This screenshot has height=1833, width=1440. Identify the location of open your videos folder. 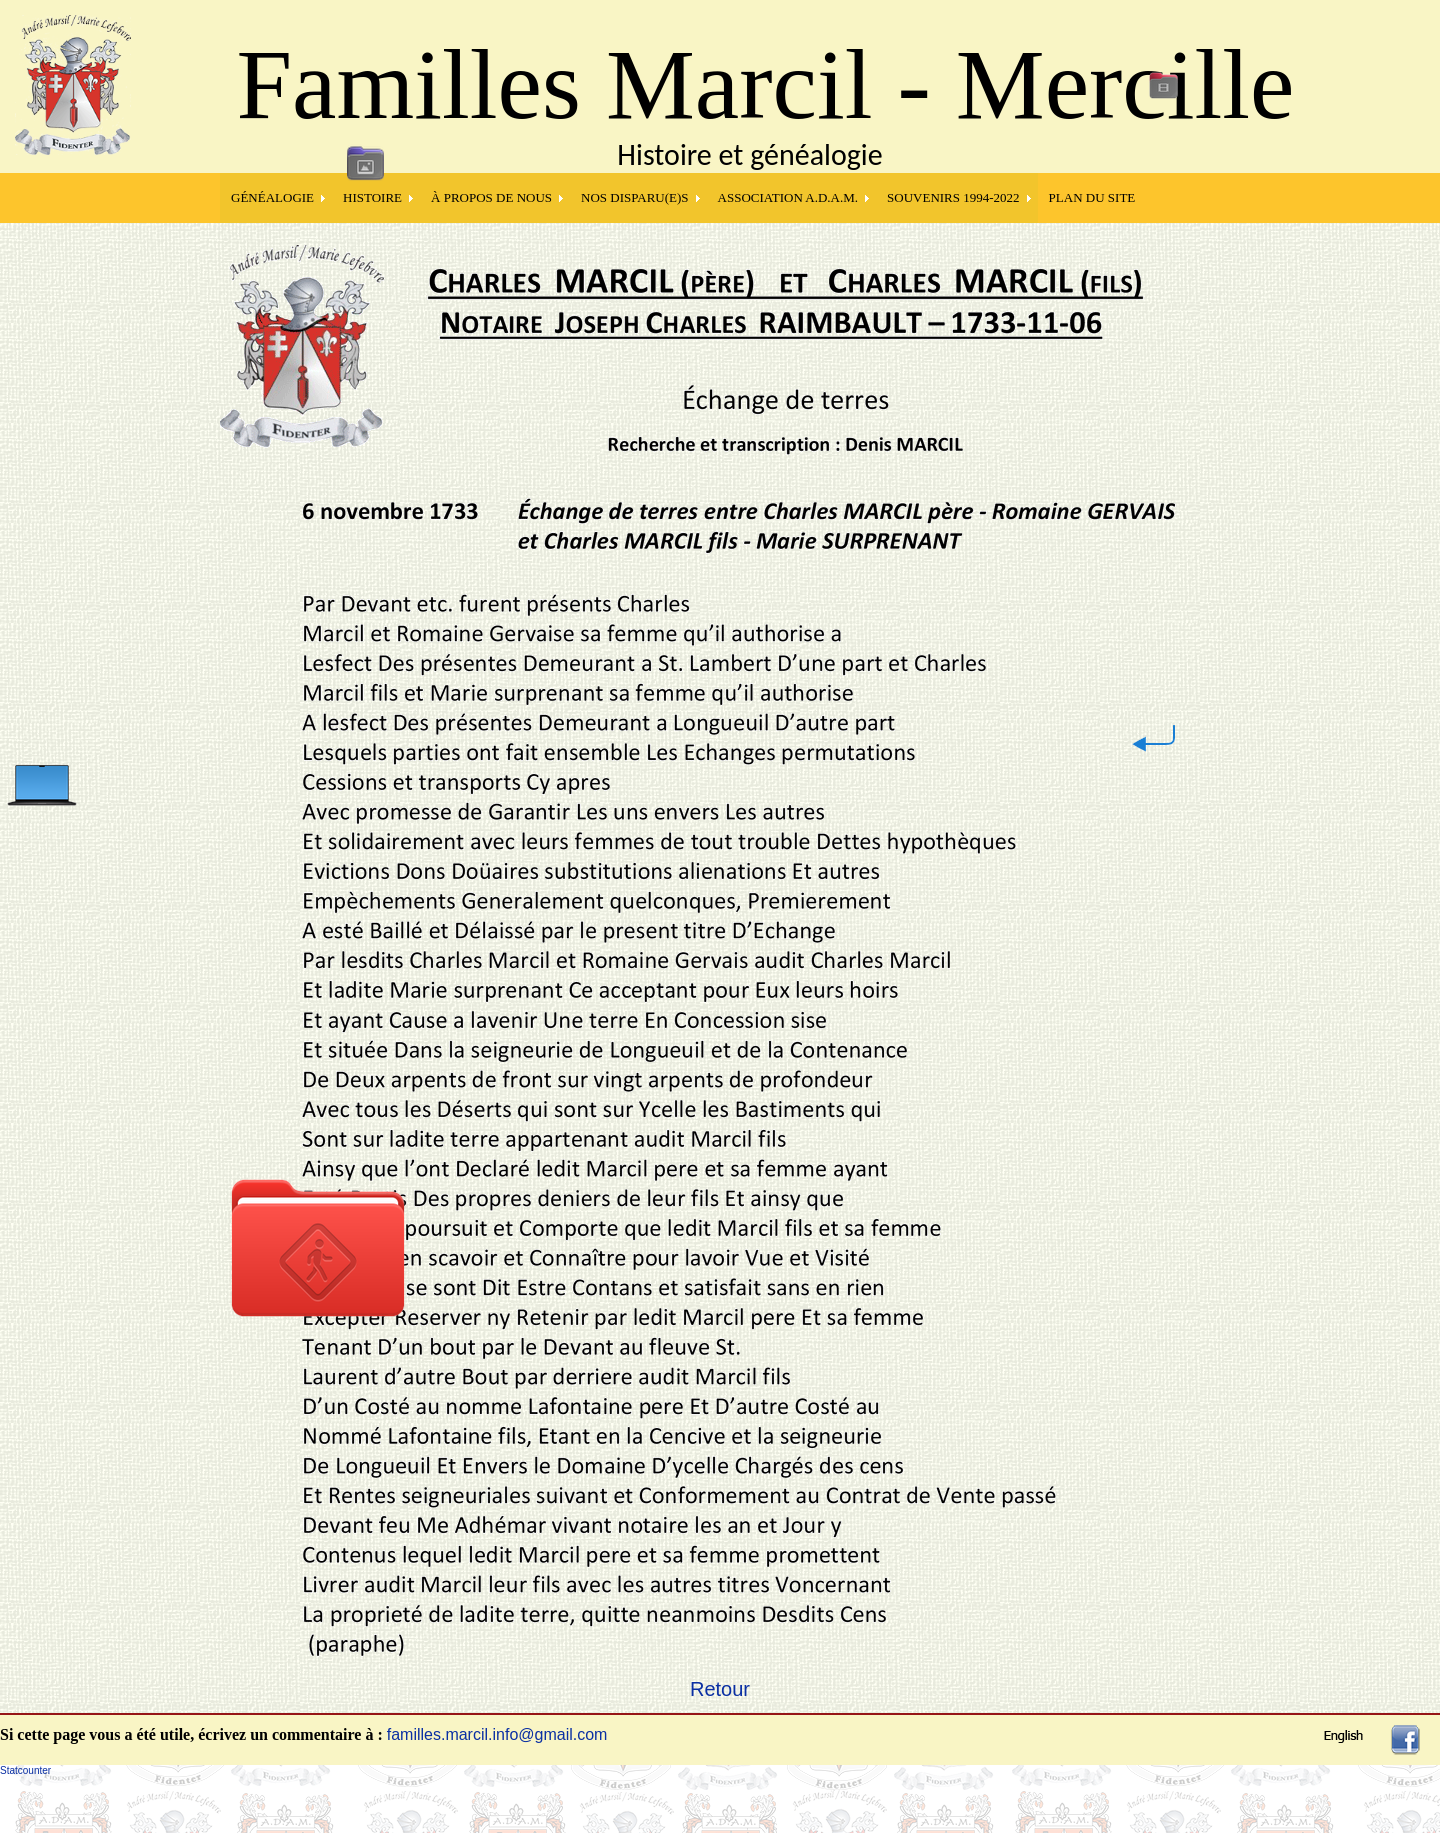
(1163, 85).